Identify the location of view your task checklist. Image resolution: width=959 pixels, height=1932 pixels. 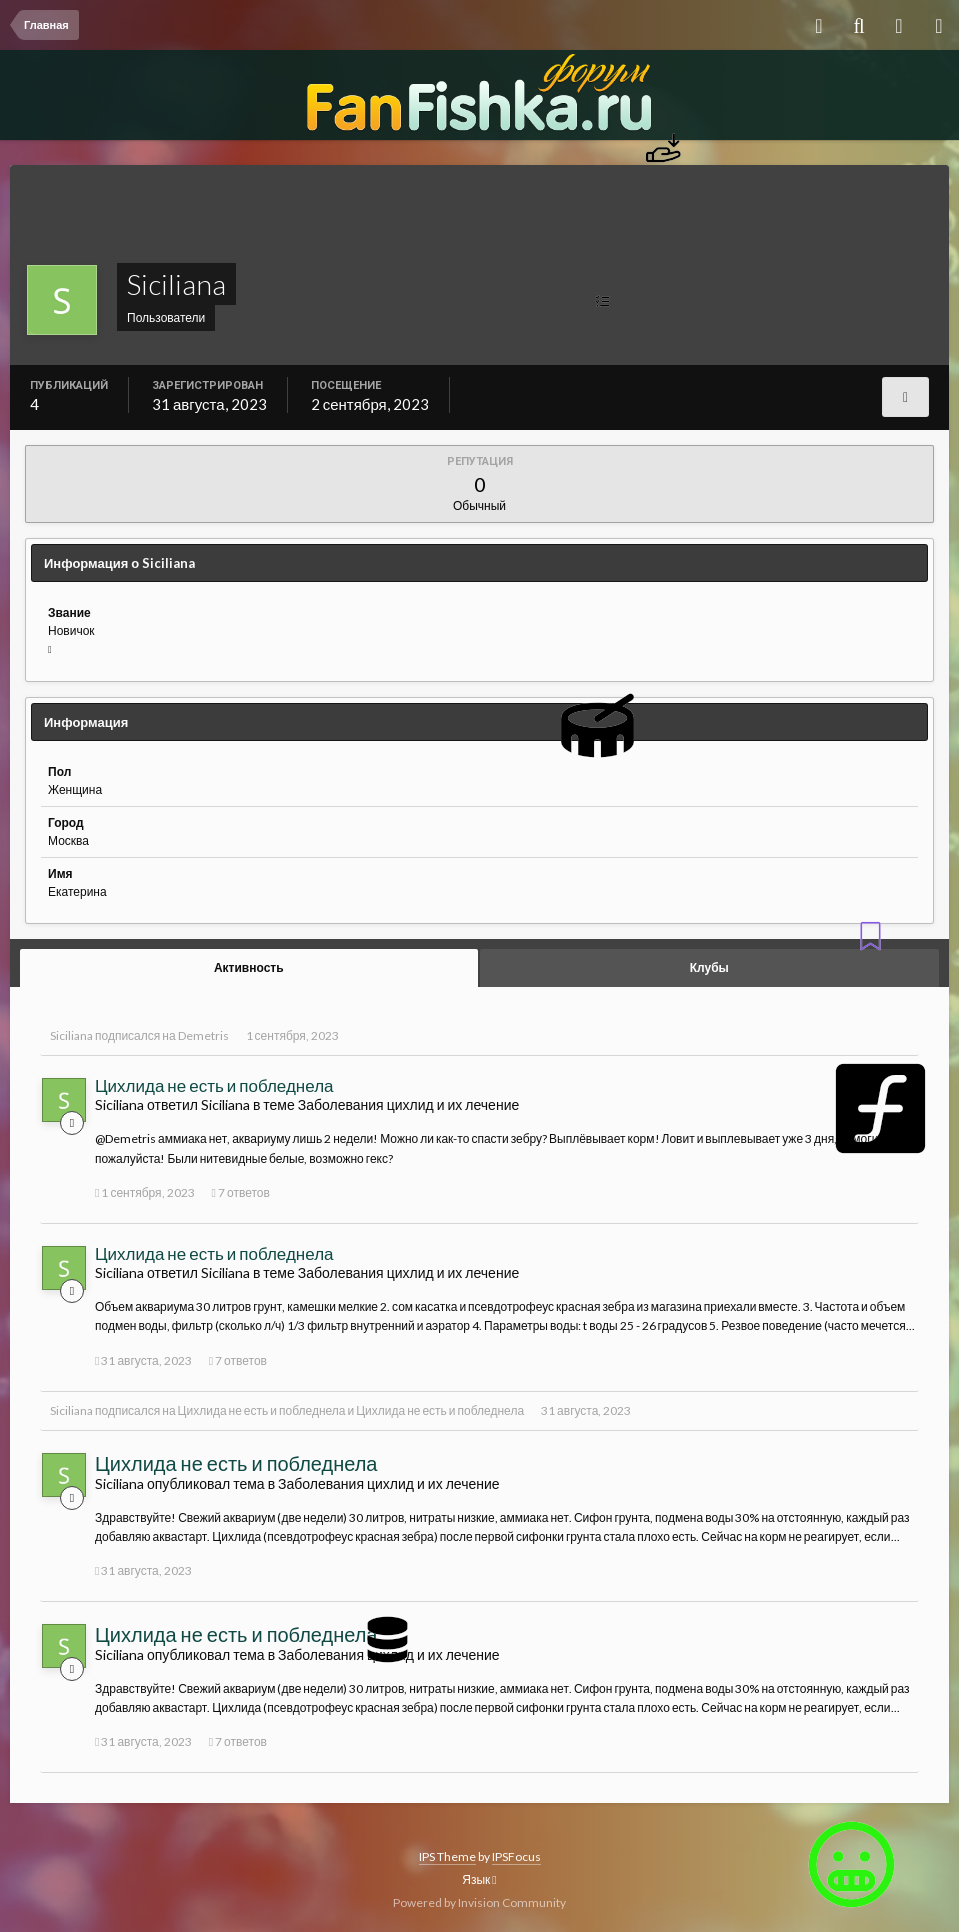
(602, 301).